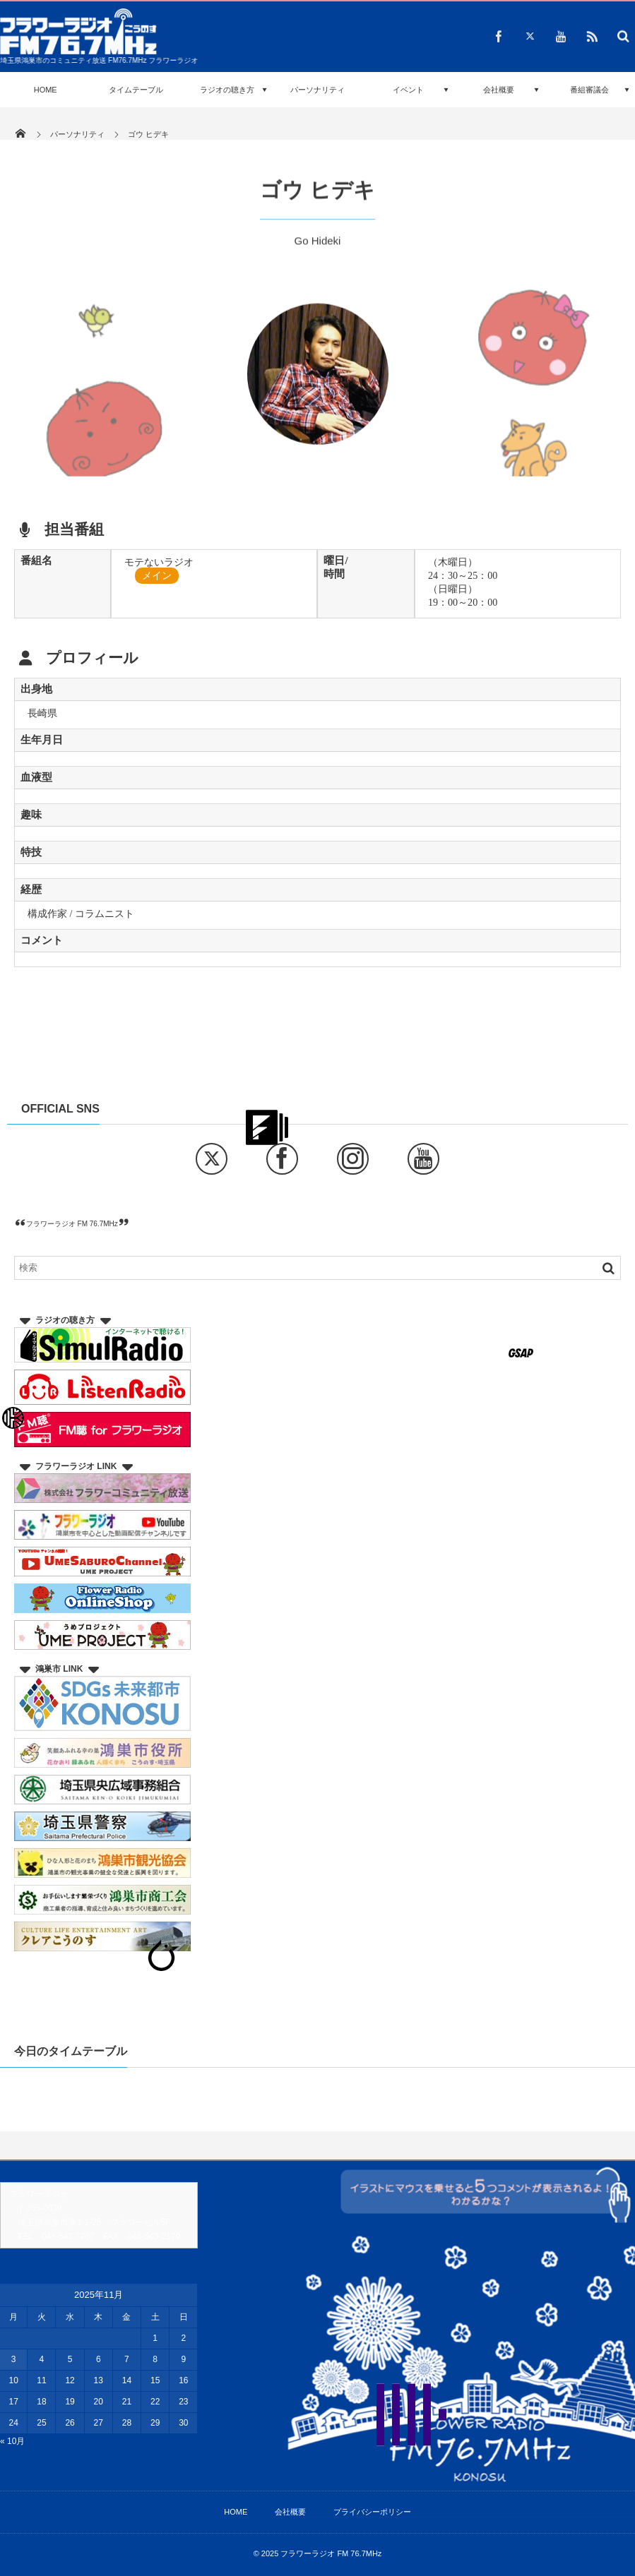 The image size is (635, 2576). Describe the element at coordinates (411, 2414) in the screenshot. I see `clickhouse database service logo` at that location.